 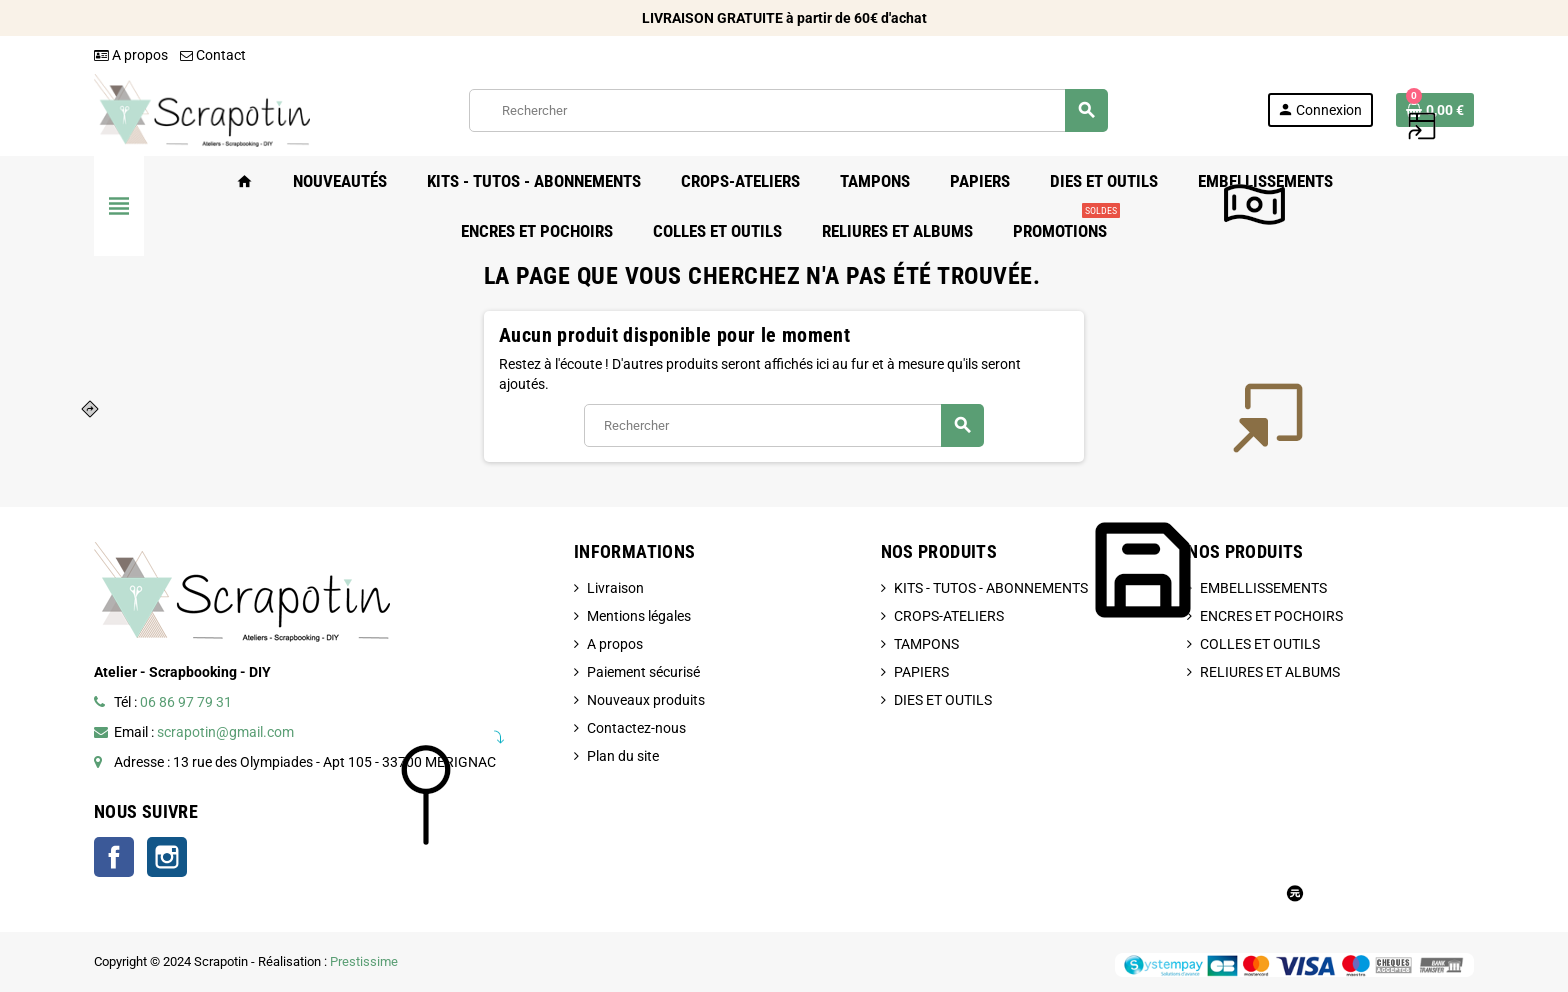 I want to click on indicates a turn or direction in navigation, so click(x=90, y=409).